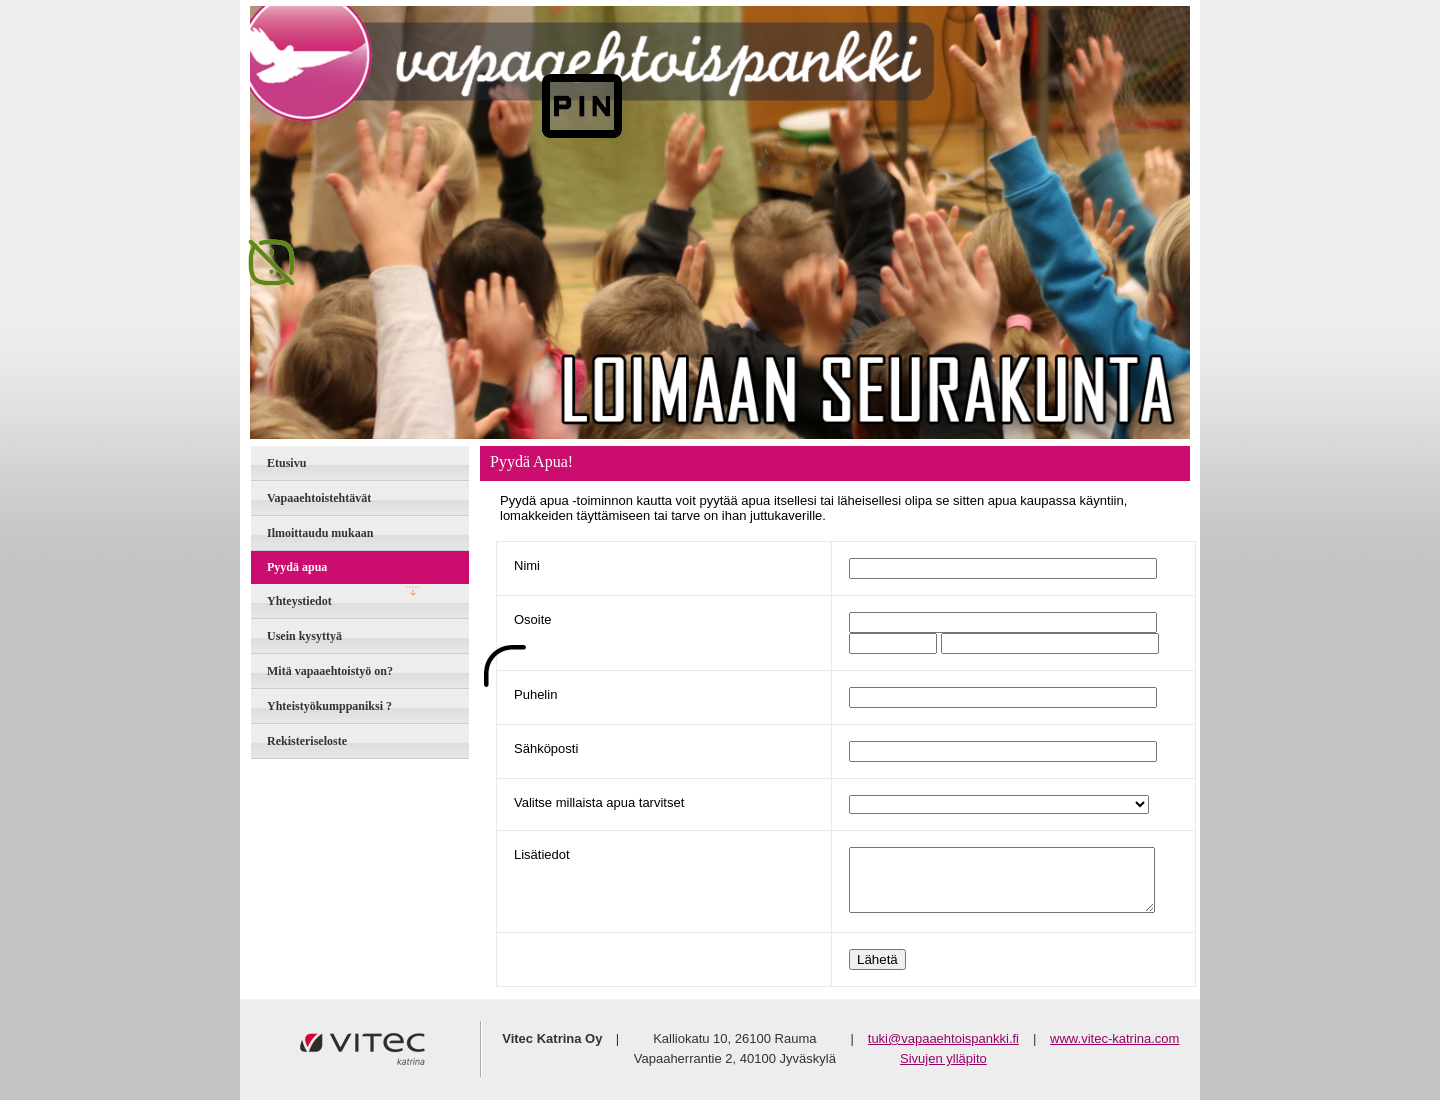 This screenshot has width=1440, height=1100. I want to click on enter or manage your PIN code, so click(582, 106).